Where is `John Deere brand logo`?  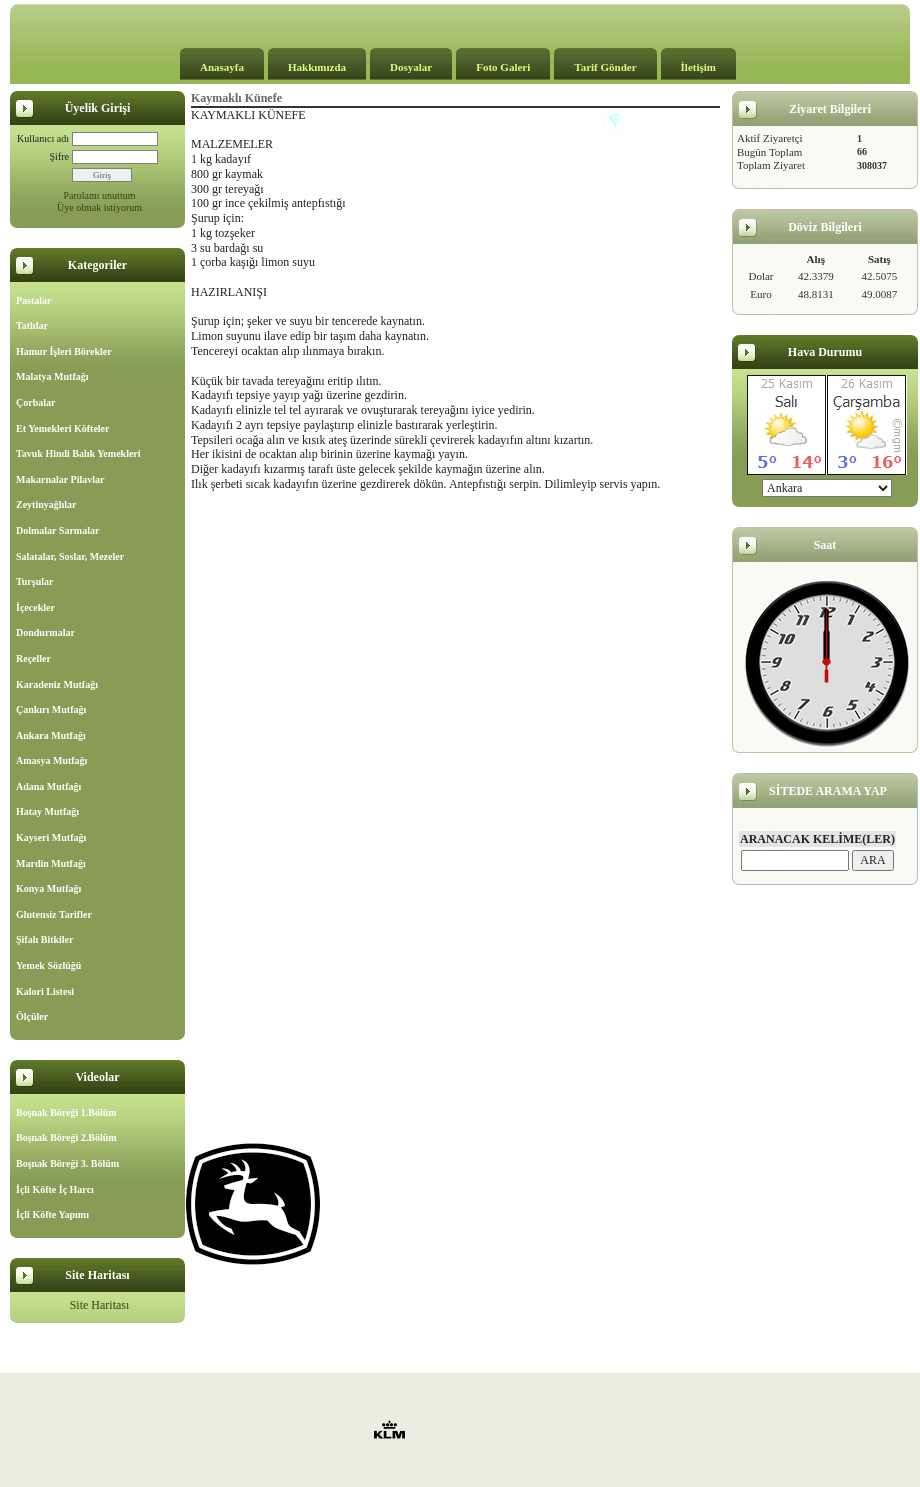 John Deere brand logo is located at coordinates (253, 1204).